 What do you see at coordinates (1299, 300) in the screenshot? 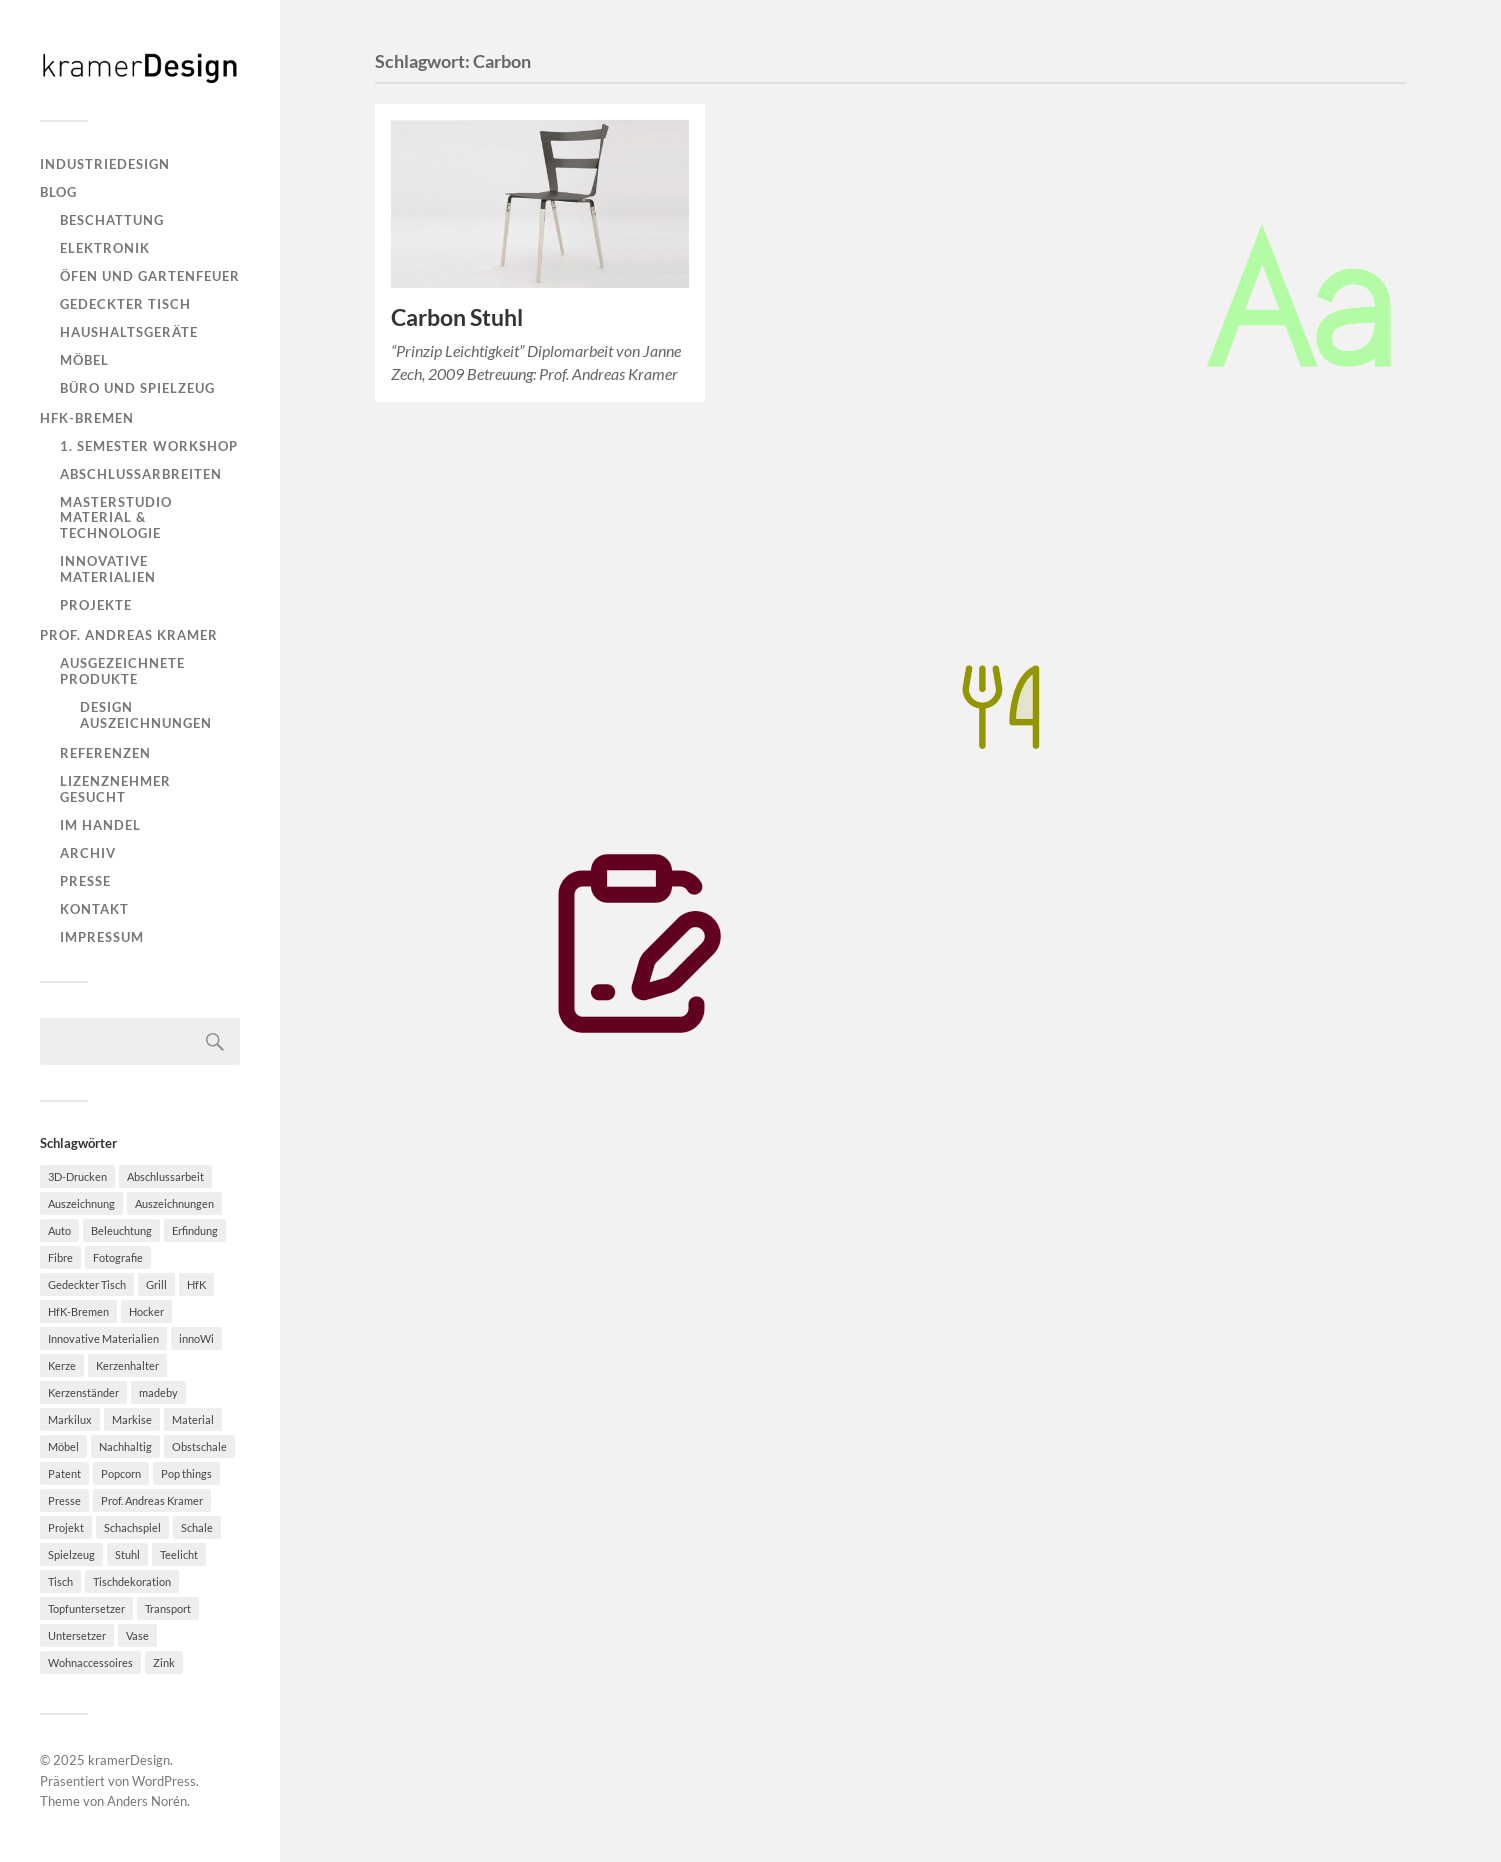
I see `change font or text settings` at bounding box center [1299, 300].